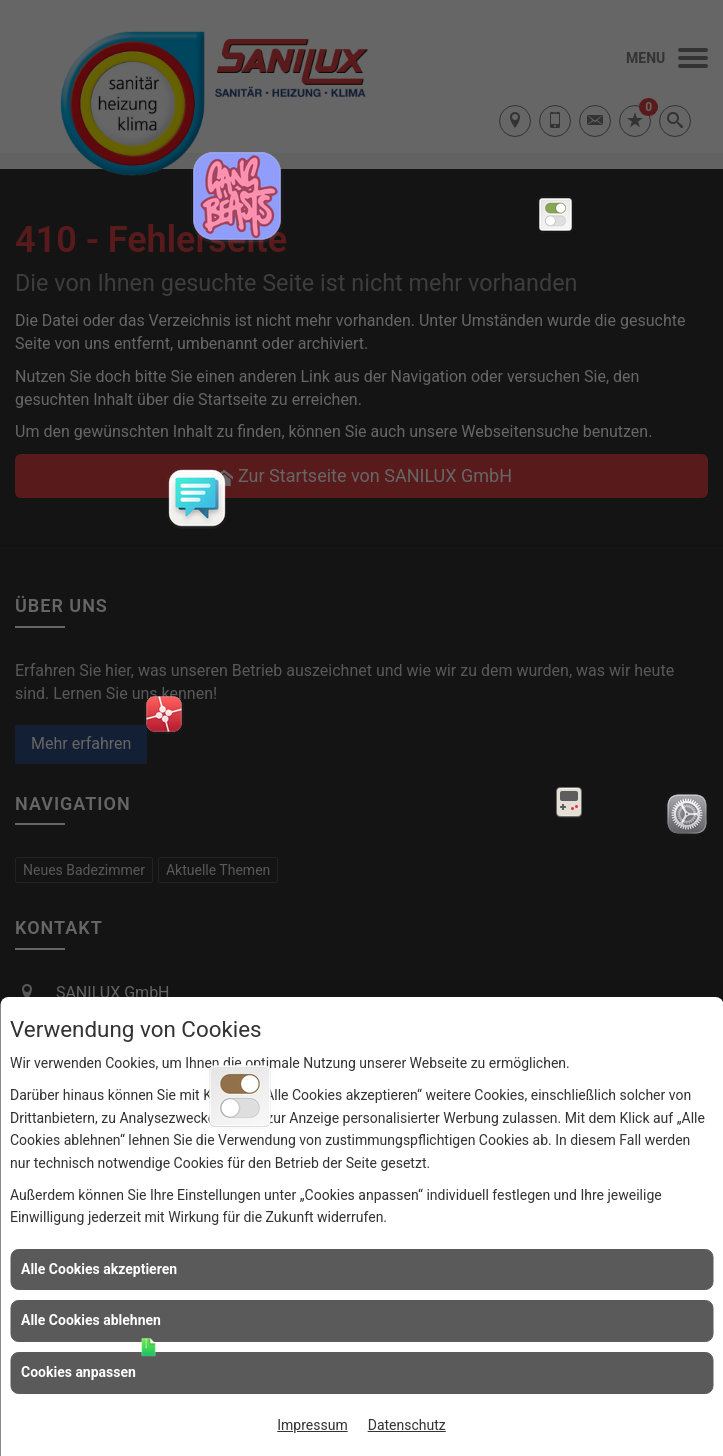  Describe the element at coordinates (237, 196) in the screenshot. I see `launch Gang Beasts game` at that location.